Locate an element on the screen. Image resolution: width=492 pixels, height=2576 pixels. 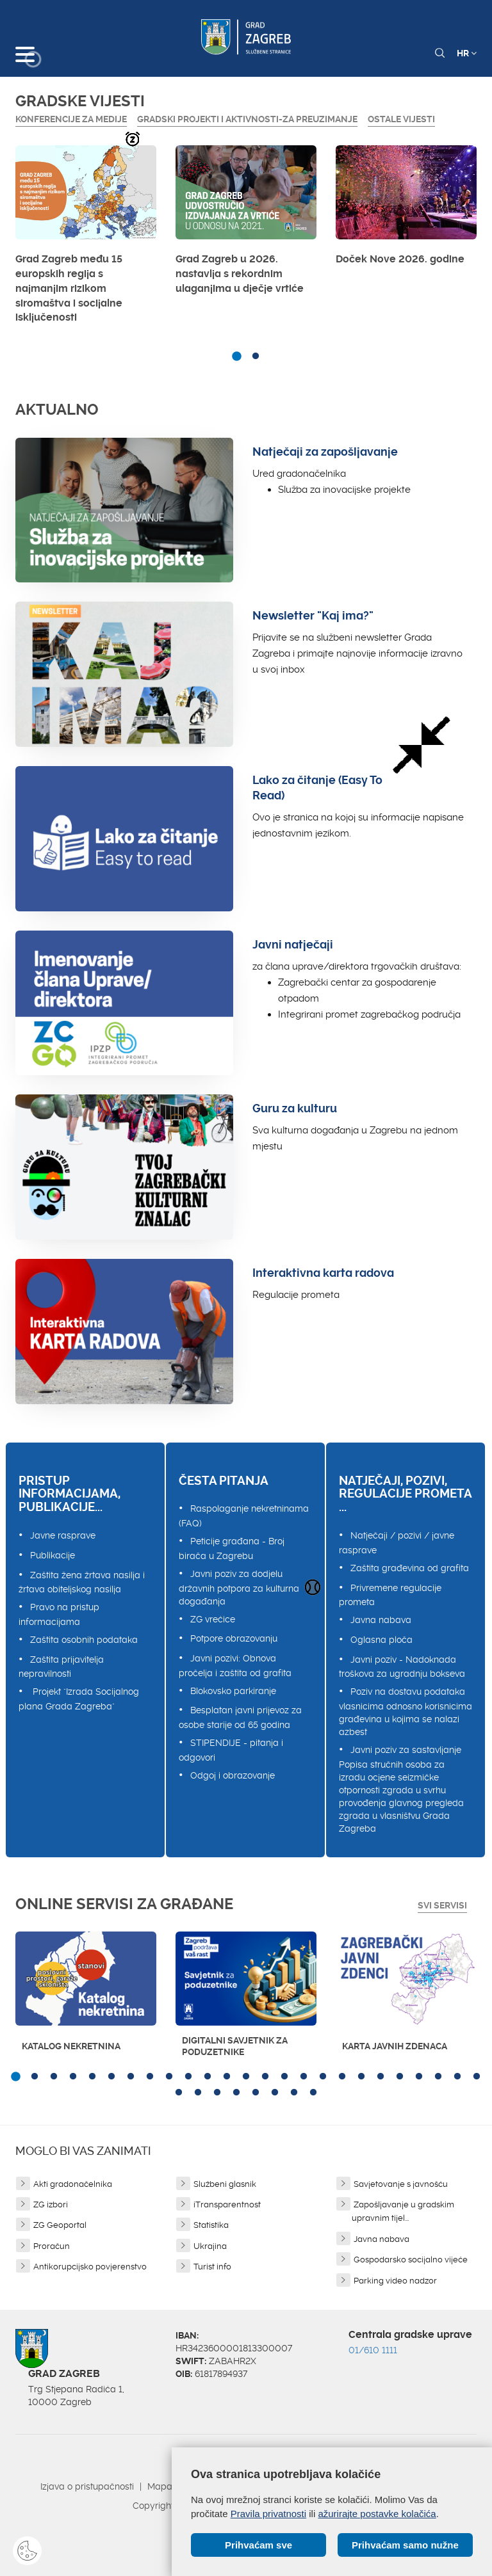
access baseball scores and updates is located at coordinates (313, 1587).